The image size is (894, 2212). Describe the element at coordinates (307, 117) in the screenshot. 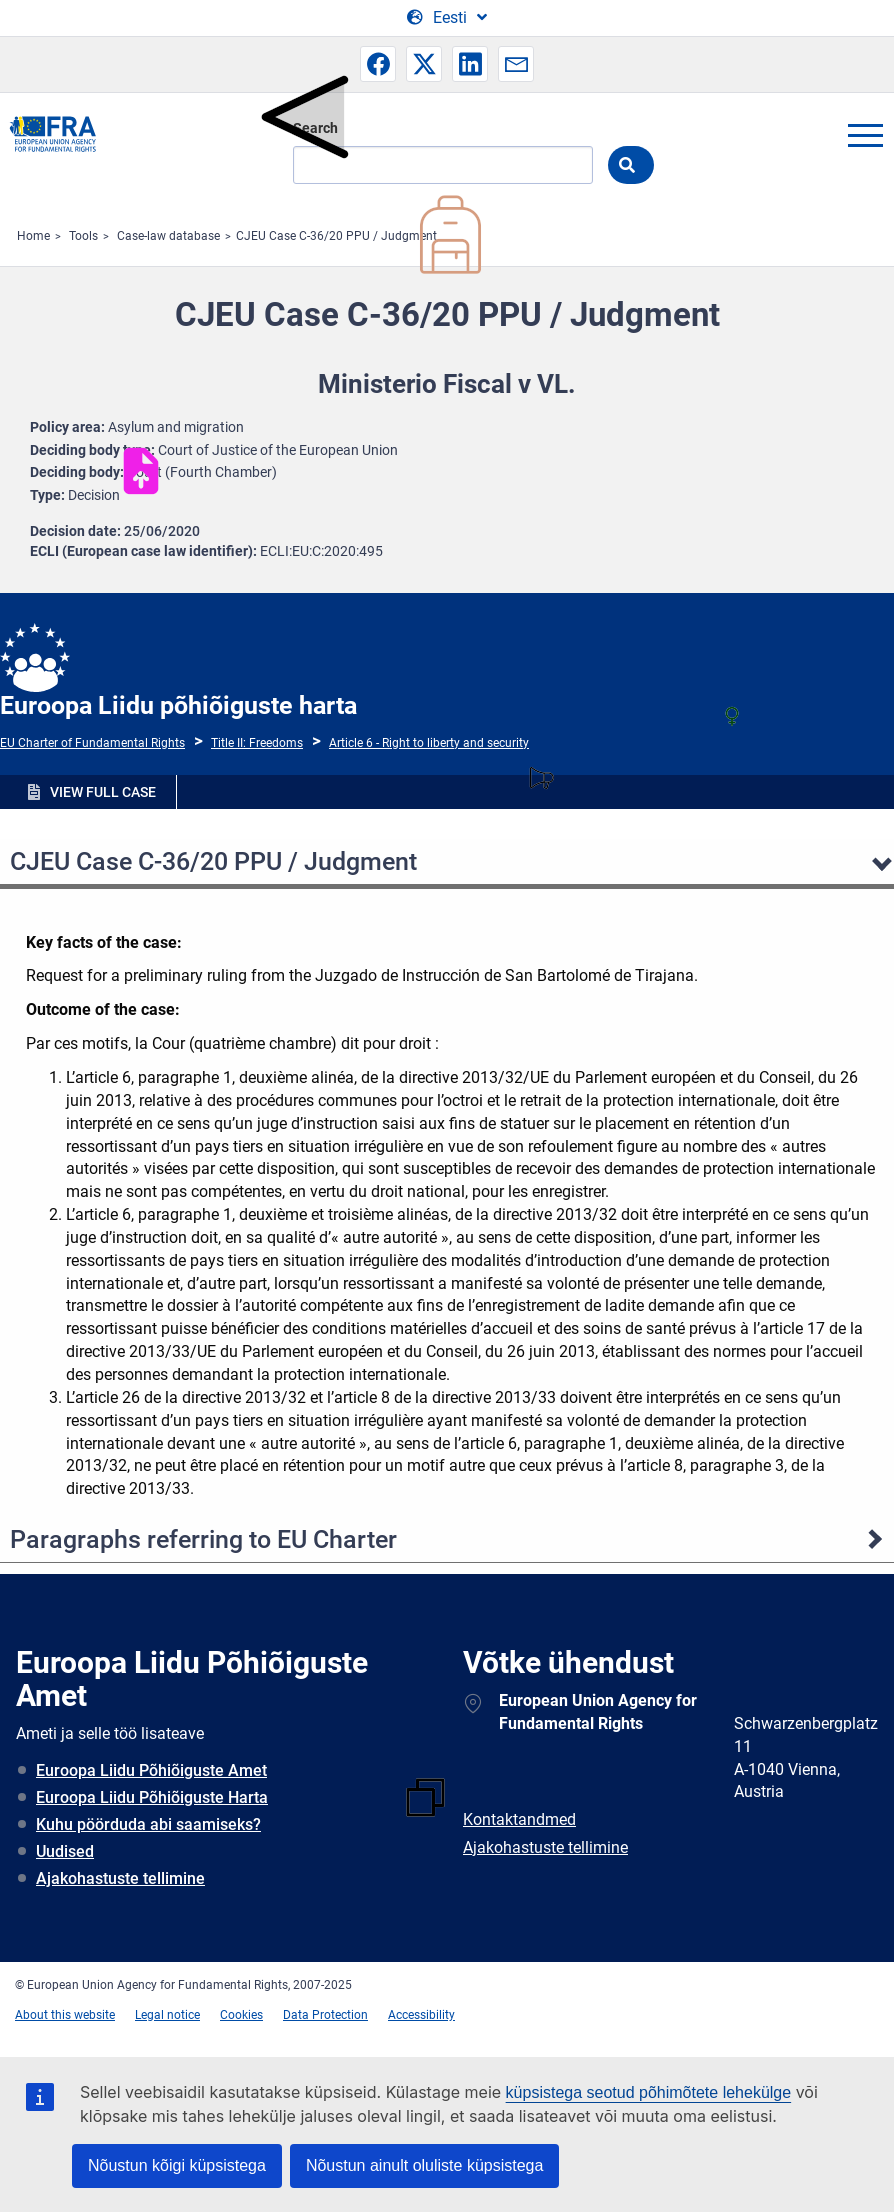

I see `navigate back to the previous screen` at that location.